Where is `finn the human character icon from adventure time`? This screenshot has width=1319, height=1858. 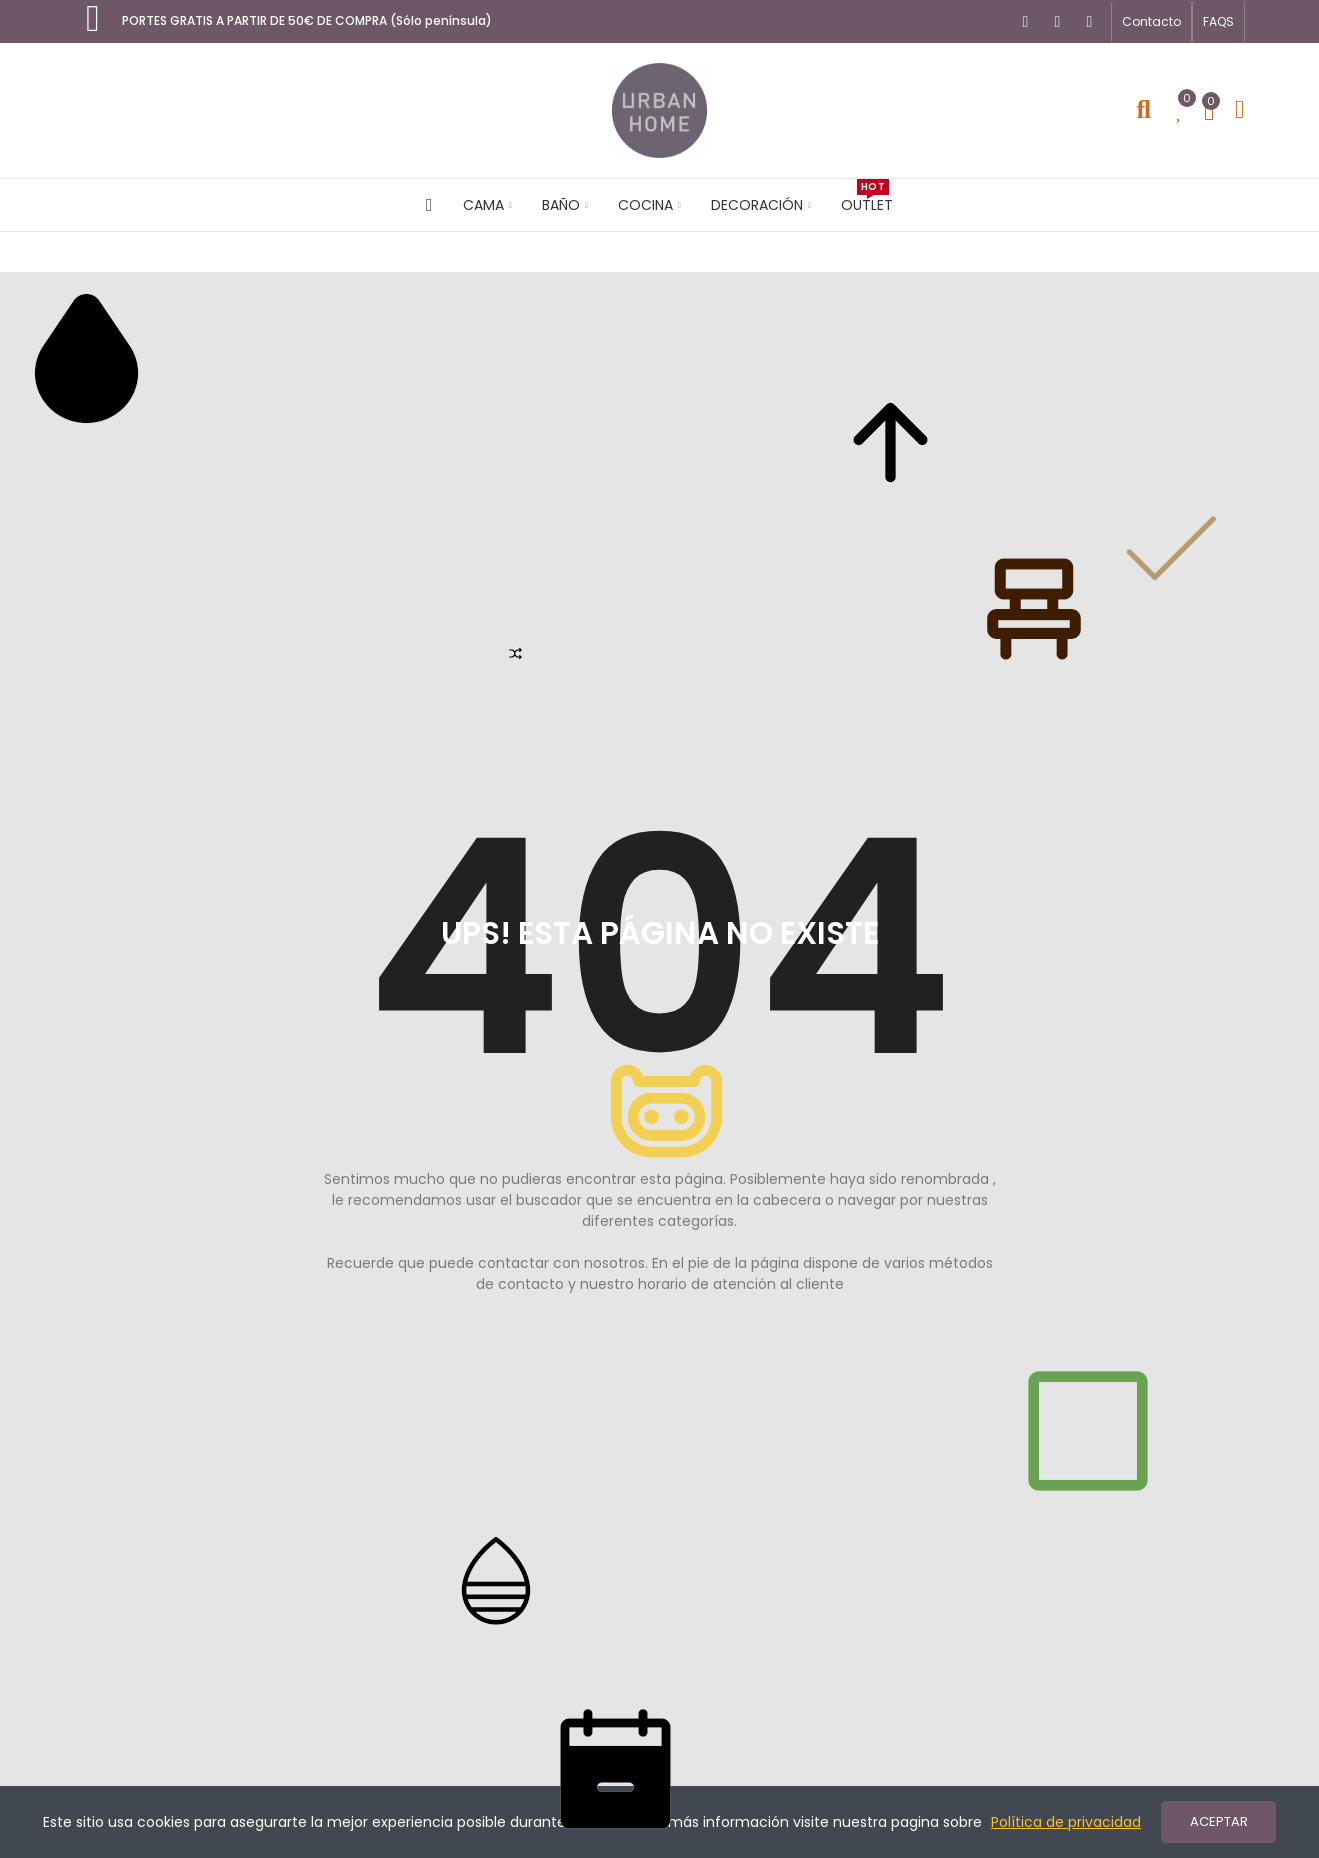
finn the human character icon from adventure time is located at coordinates (666, 1107).